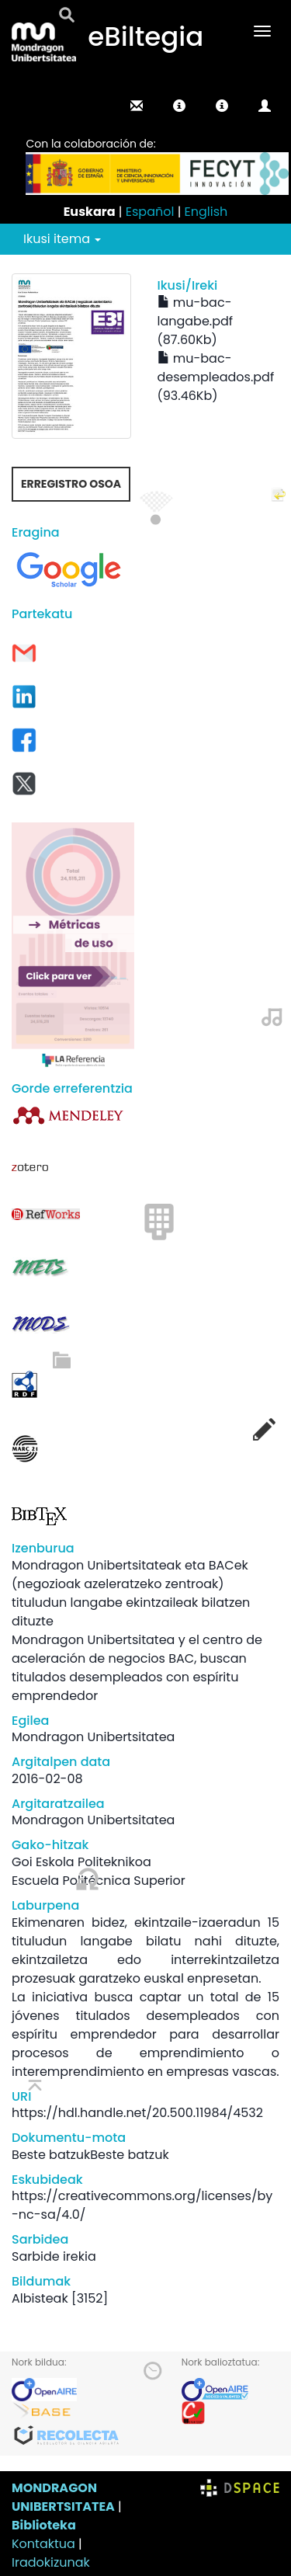  What do you see at coordinates (272, 1017) in the screenshot?
I see `access music library or audio files` at bounding box center [272, 1017].